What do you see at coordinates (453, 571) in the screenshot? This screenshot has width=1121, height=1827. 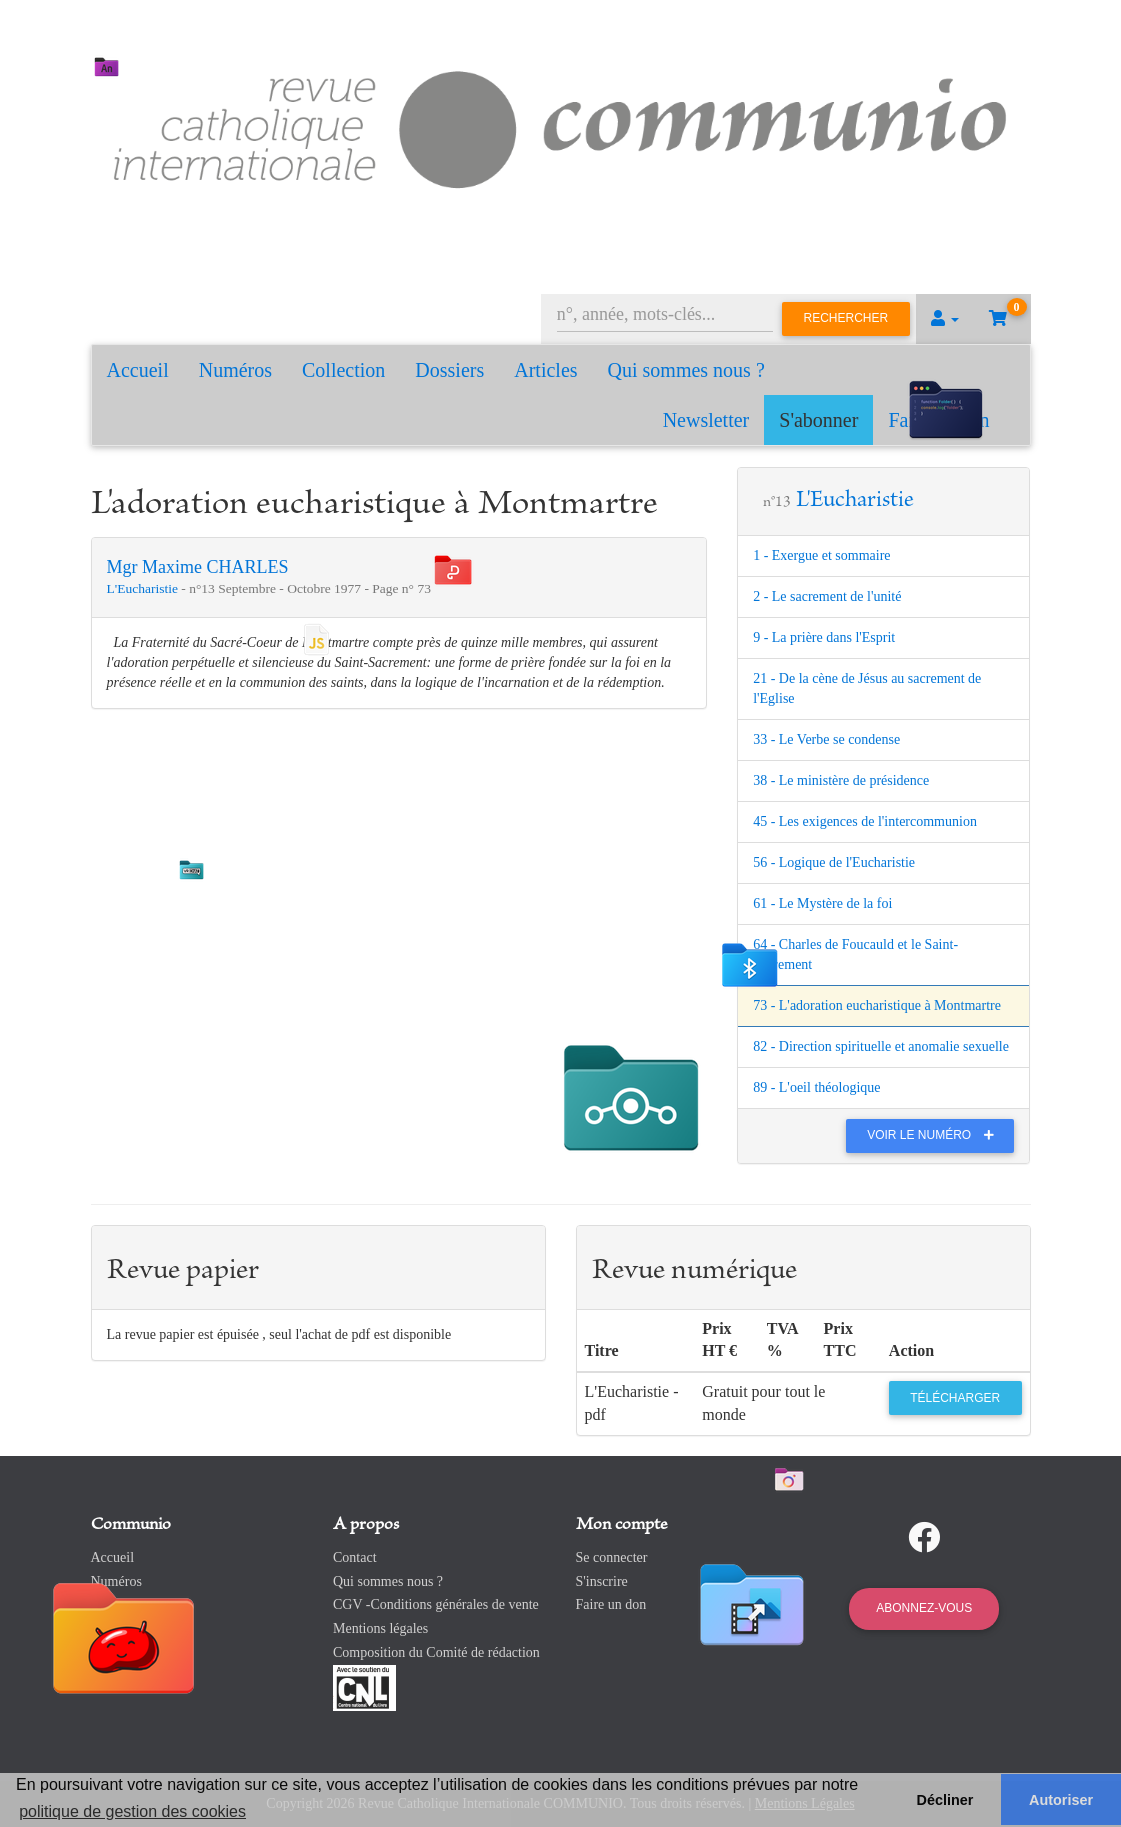 I see `open folder containing WPS PDF documents` at bounding box center [453, 571].